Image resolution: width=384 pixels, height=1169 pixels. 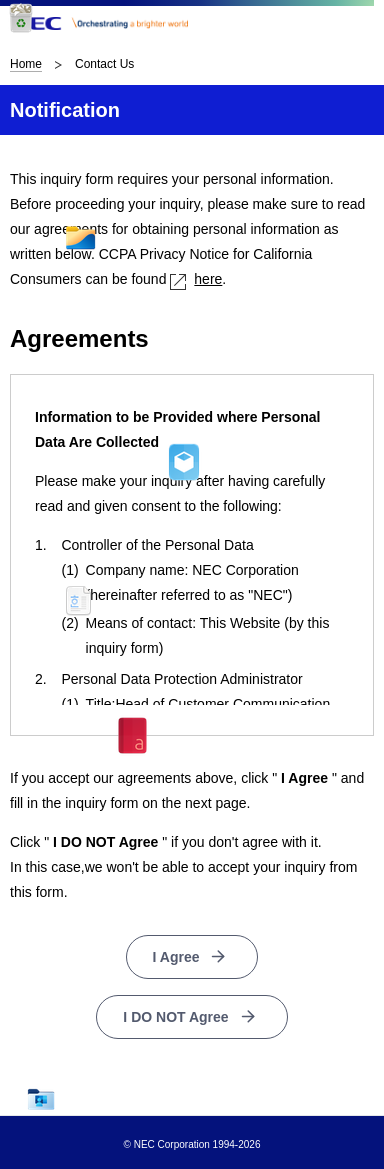 I want to click on open a Hangul Word Processor (.hwp) document, so click(x=78, y=600).